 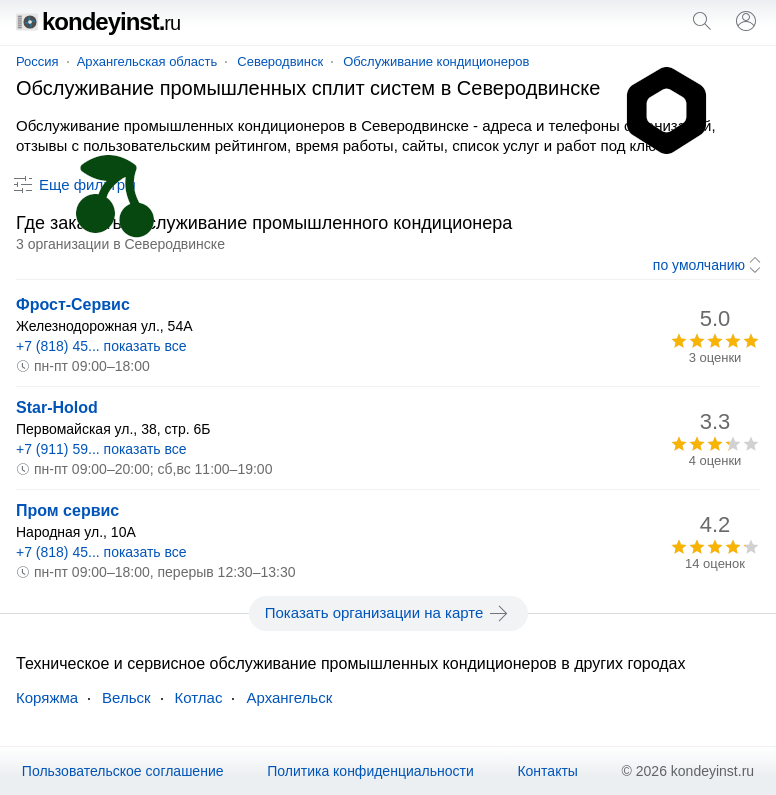 What do you see at coordinates (666, 110) in the screenshot?
I see `access assembly or build tools` at bounding box center [666, 110].